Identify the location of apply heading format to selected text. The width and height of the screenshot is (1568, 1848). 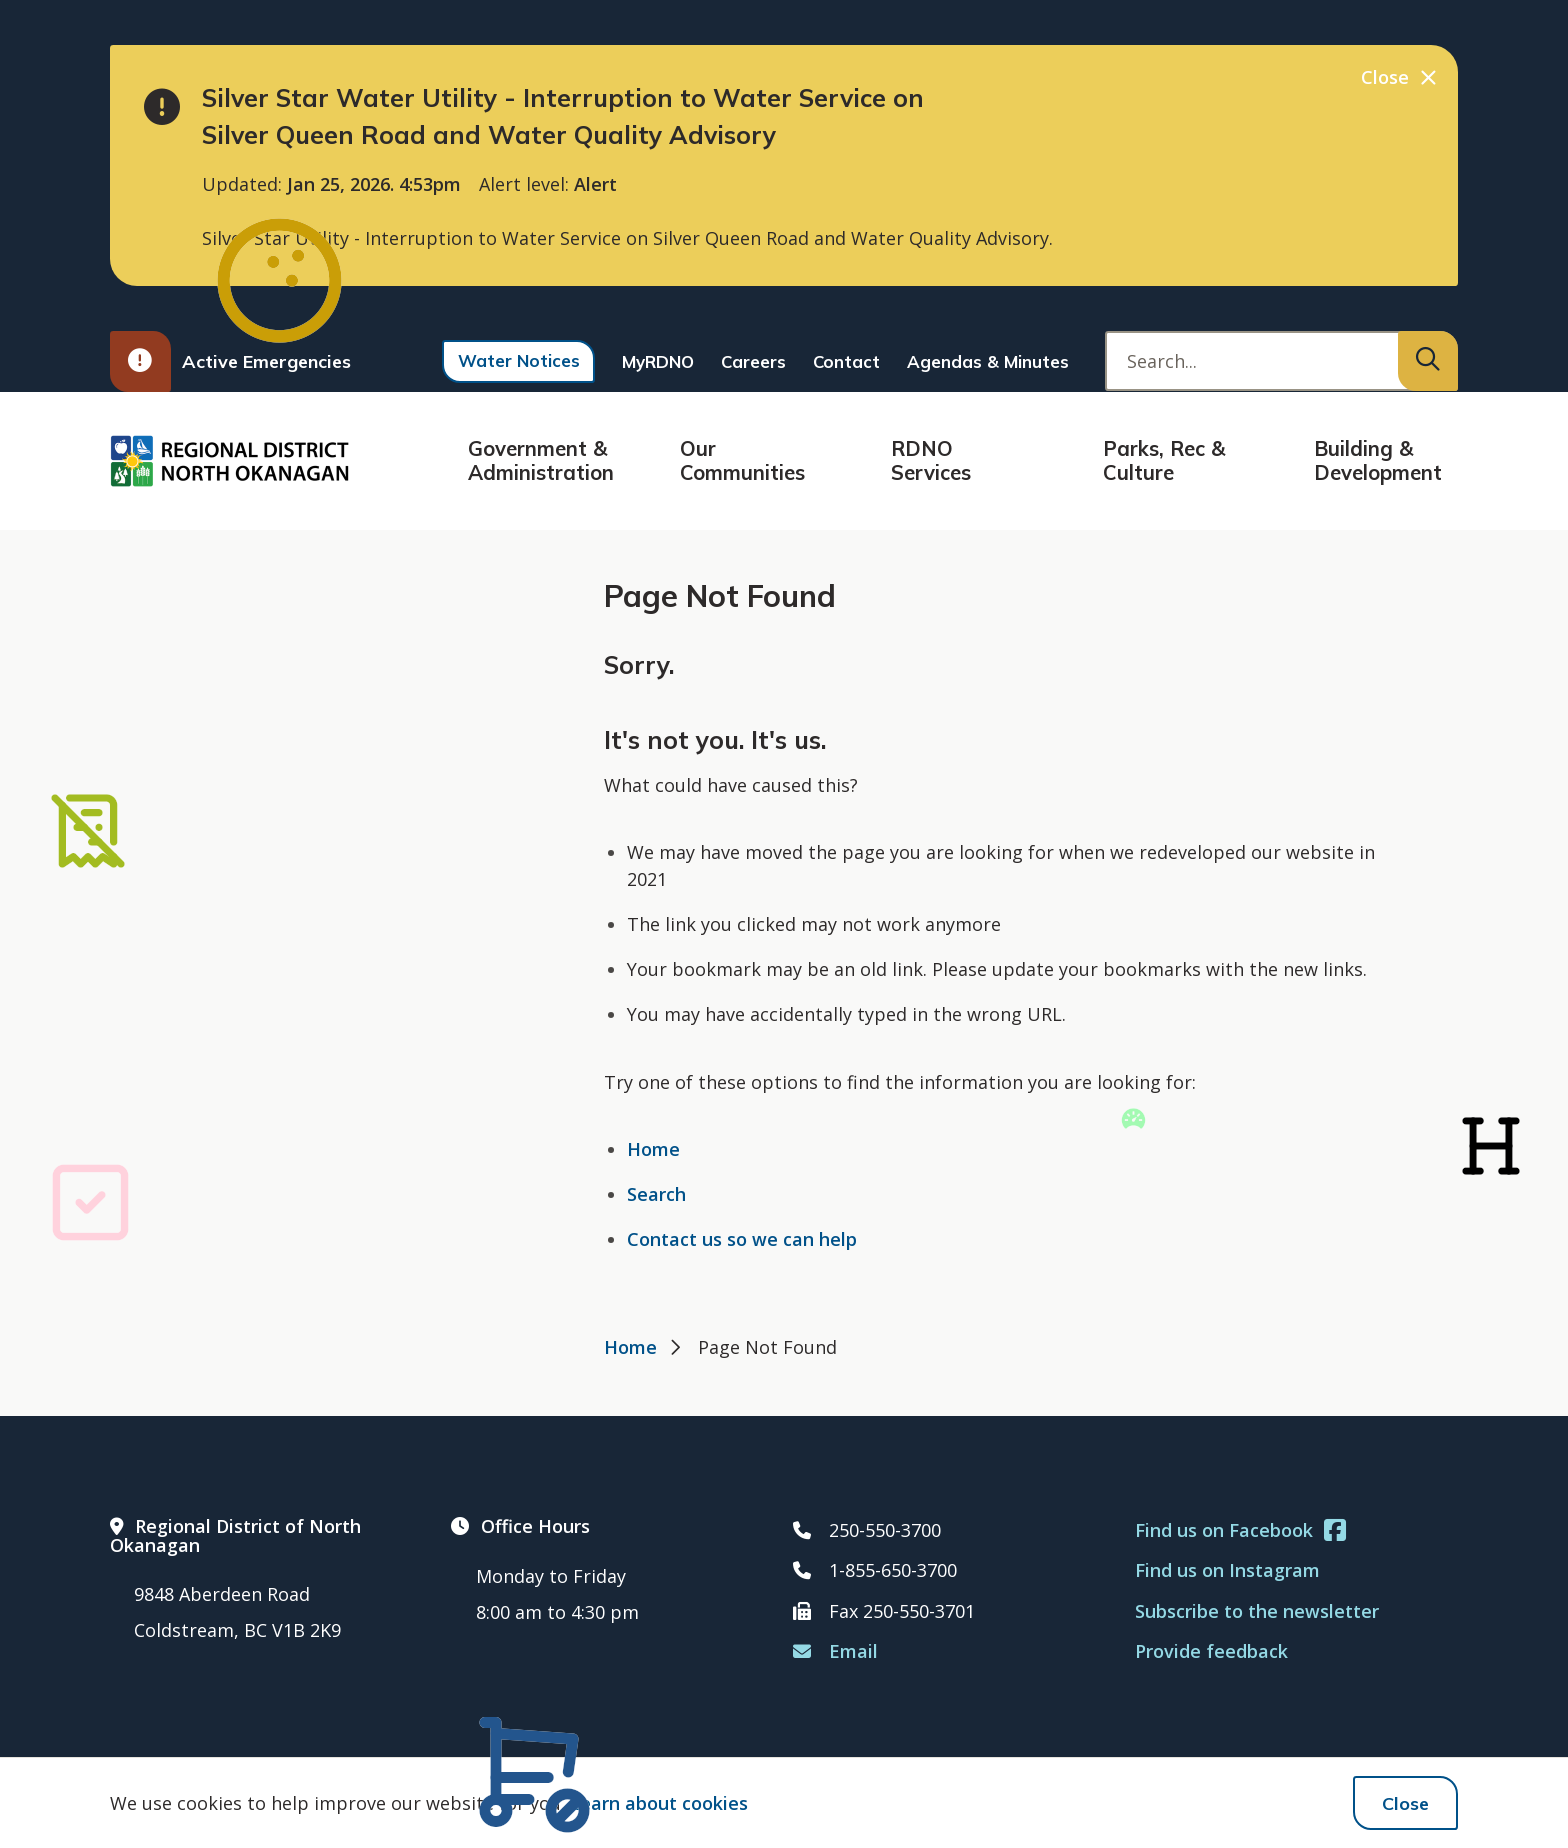
(1491, 1146).